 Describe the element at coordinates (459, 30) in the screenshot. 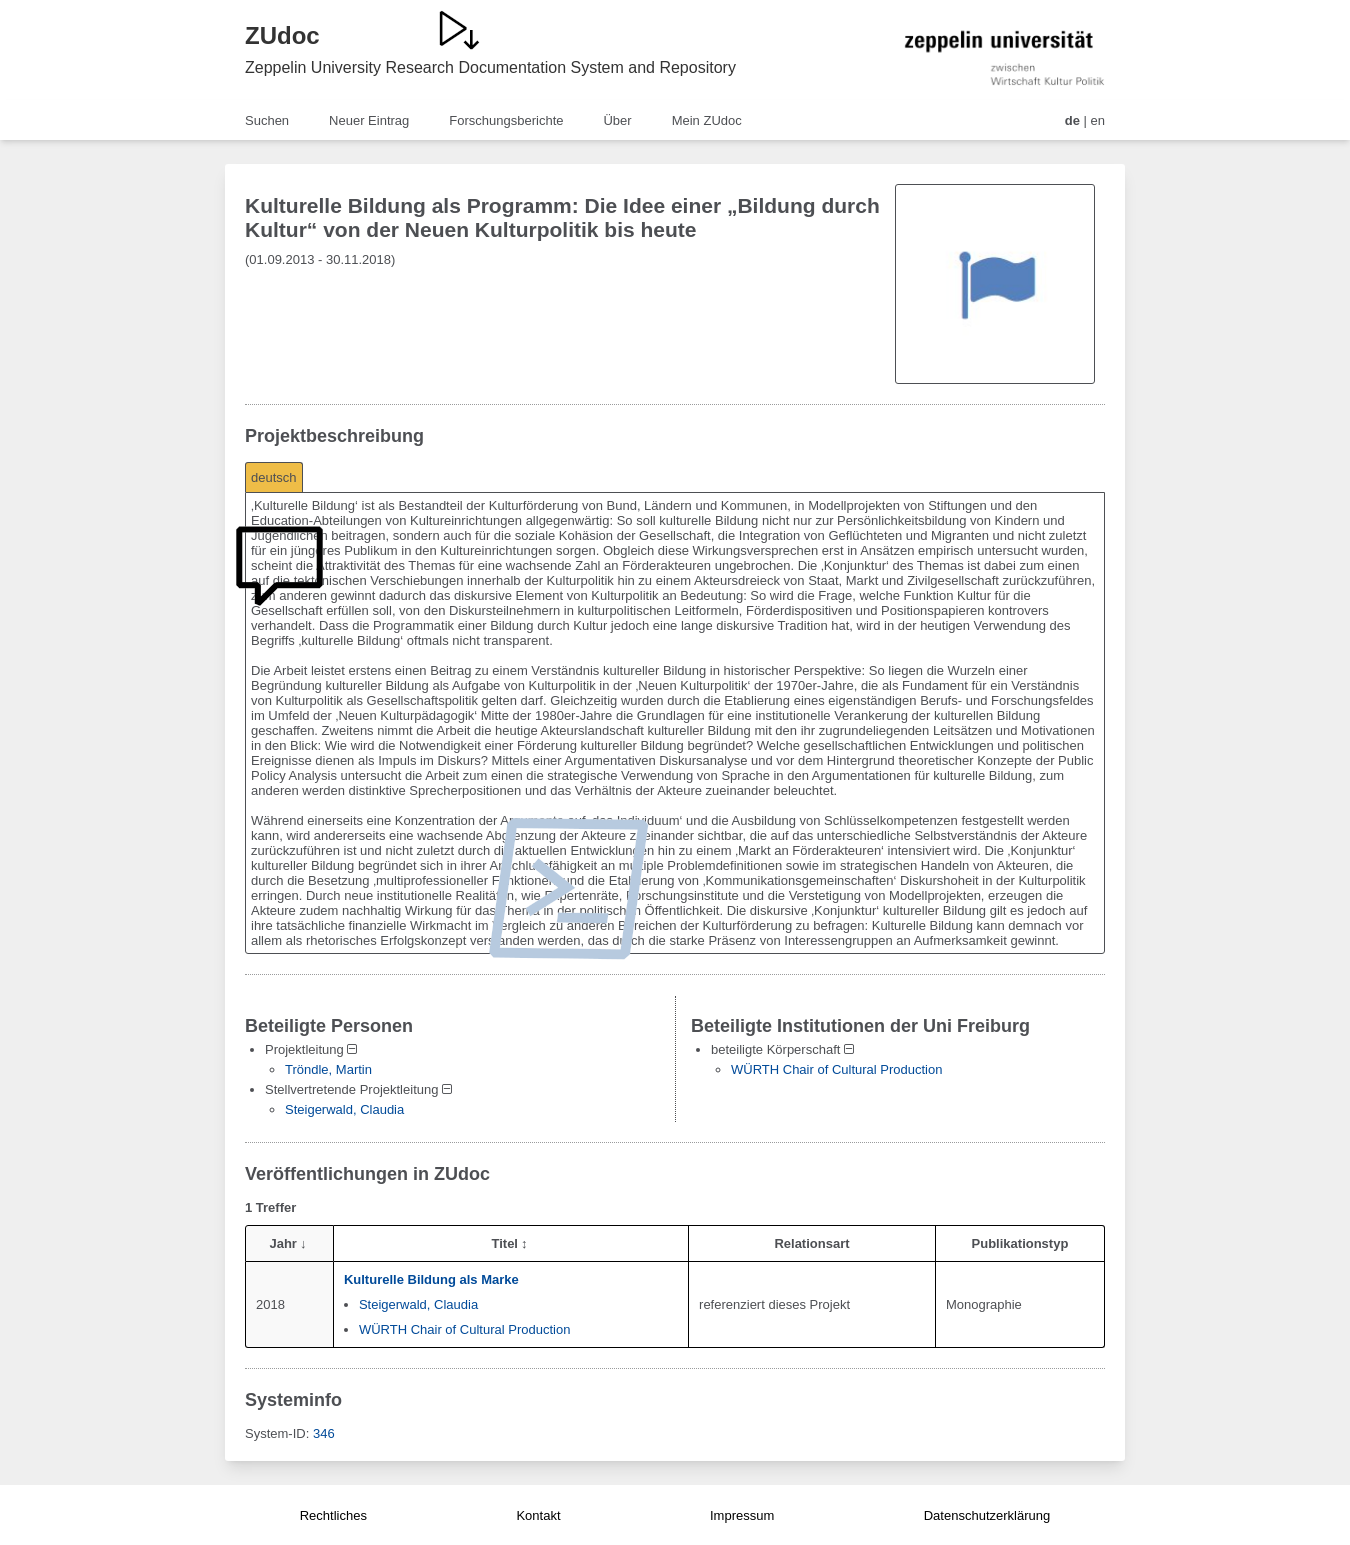

I see `run code below current selection` at that location.